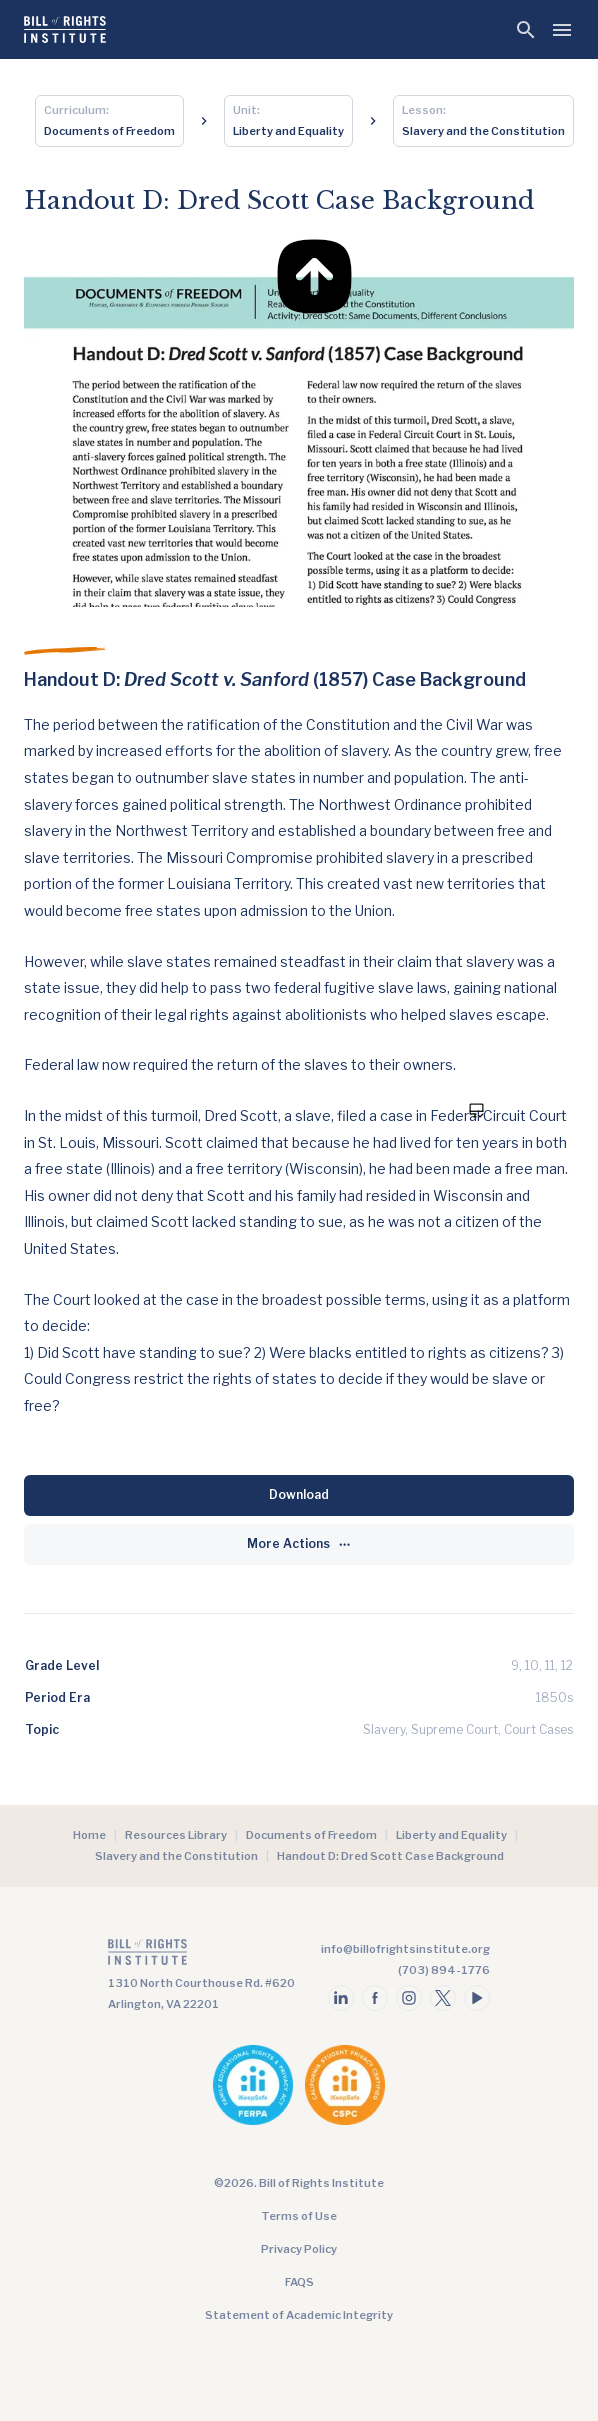 The width and height of the screenshot is (598, 2421). What do you see at coordinates (476, 1110) in the screenshot?
I see `device successfully connected` at bounding box center [476, 1110].